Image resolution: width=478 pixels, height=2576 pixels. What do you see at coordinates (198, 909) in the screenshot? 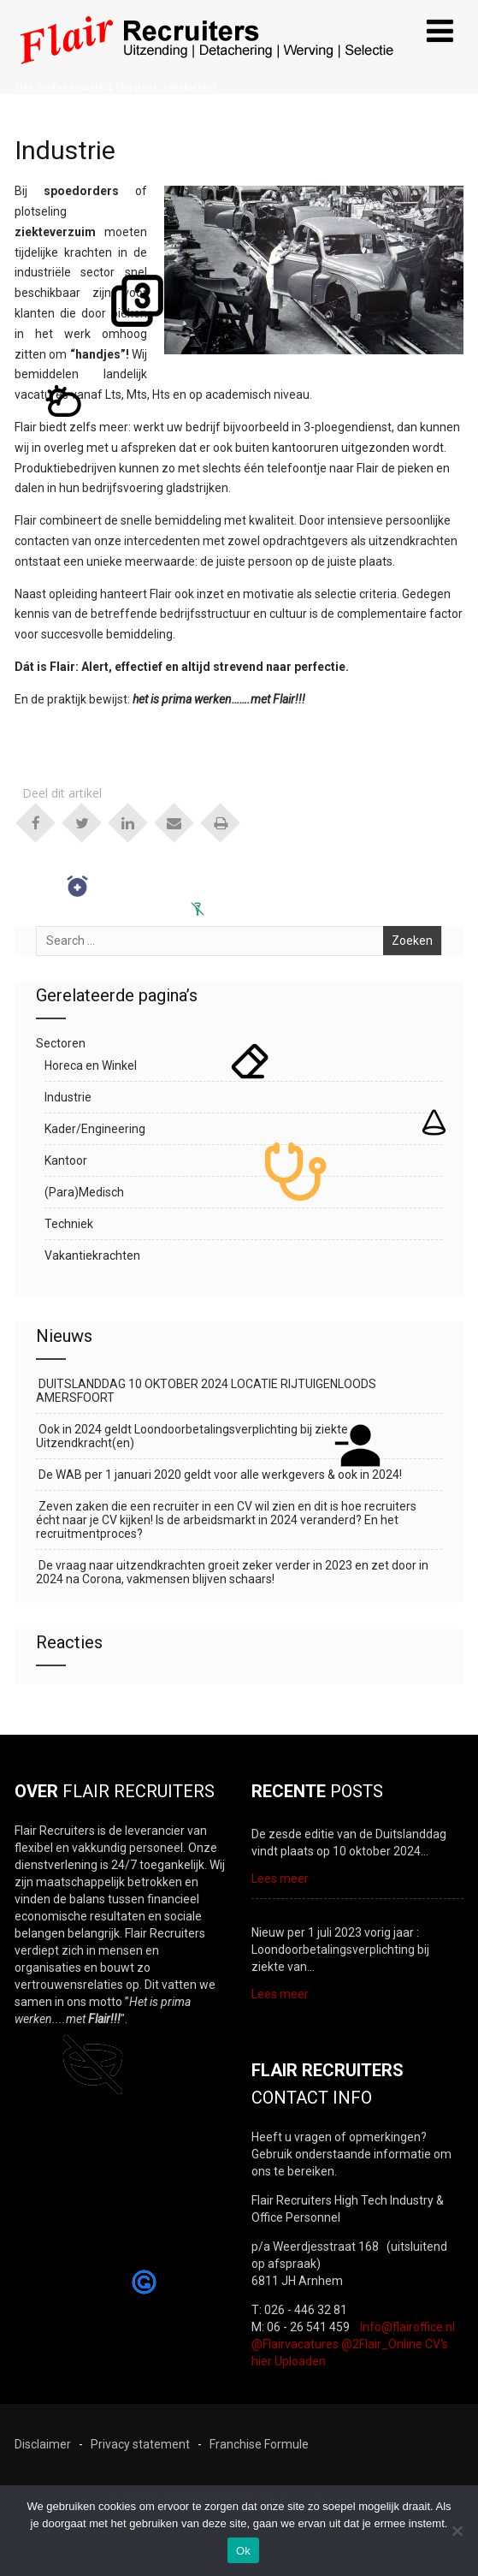
I see `indicates crutches or mobility aid not needed` at bounding box center [198, 909].